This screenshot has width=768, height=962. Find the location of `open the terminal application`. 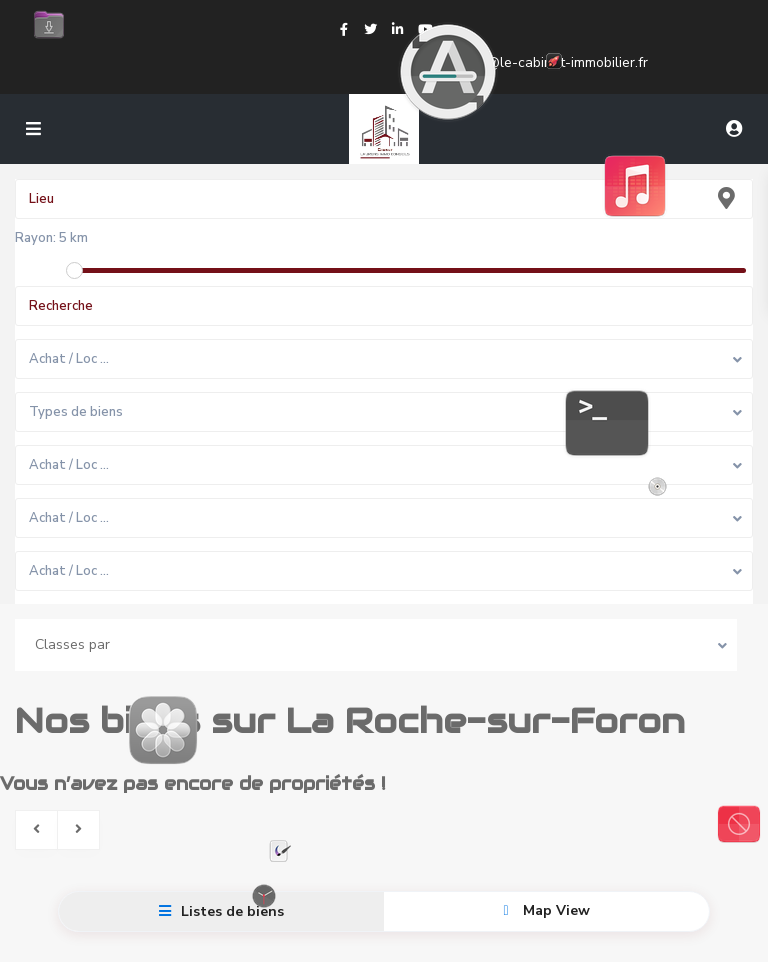

open the terminal application is located at coordinates (607, 423).